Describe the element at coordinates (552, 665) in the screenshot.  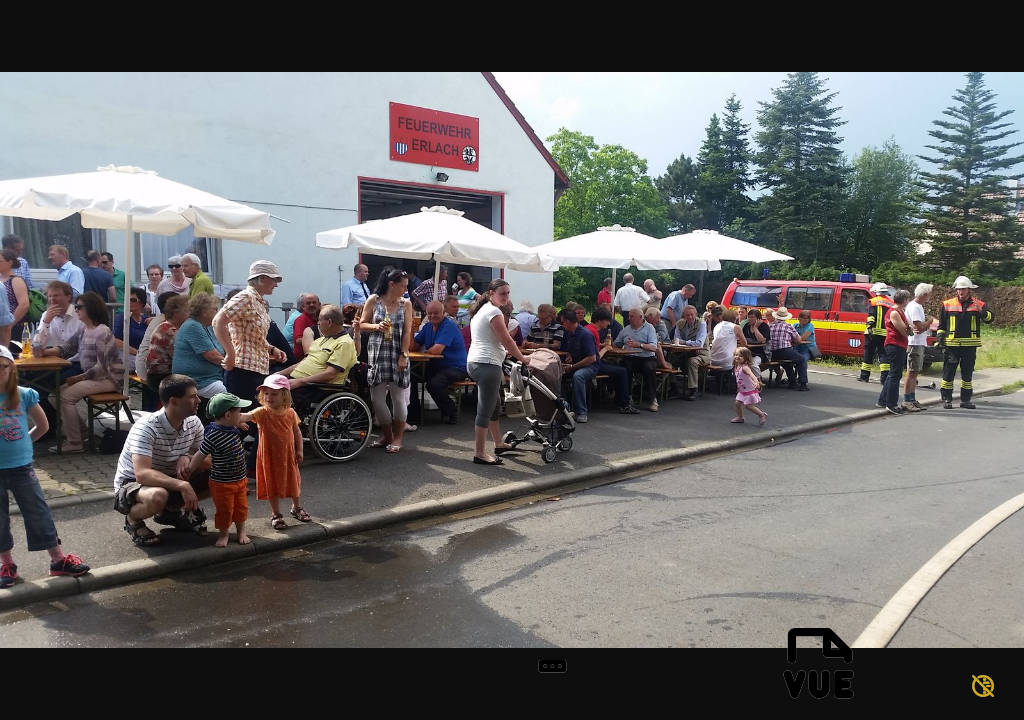
I see `access more options or actions` at that location.